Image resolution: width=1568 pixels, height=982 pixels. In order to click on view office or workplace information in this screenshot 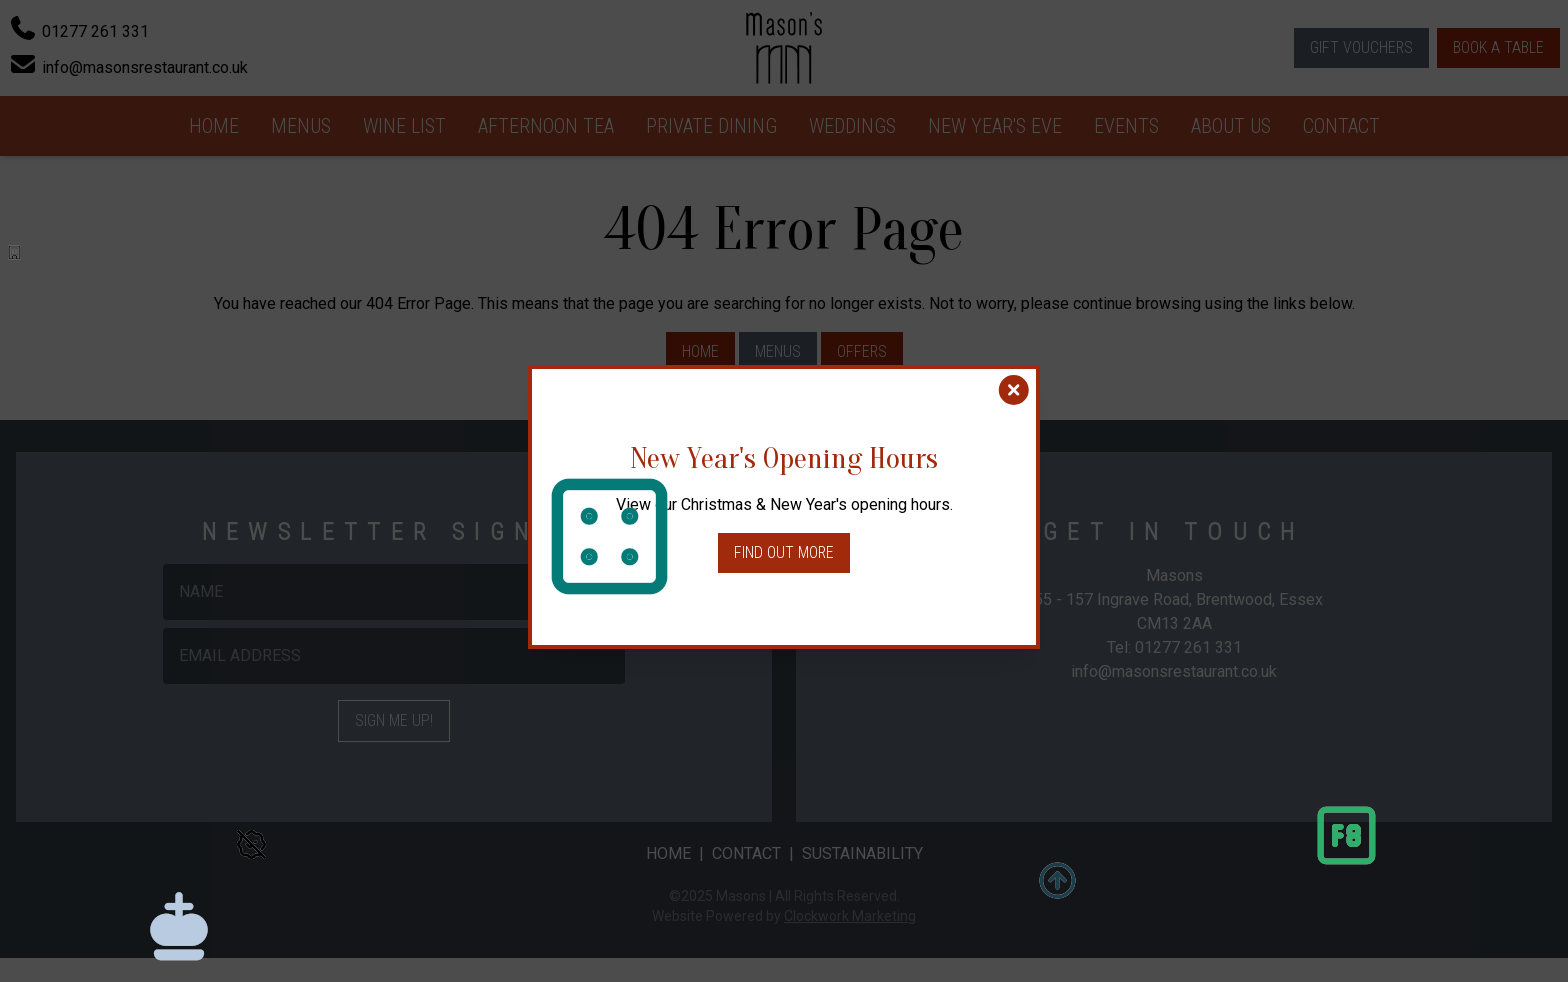, I will do `click(14, 252)`.